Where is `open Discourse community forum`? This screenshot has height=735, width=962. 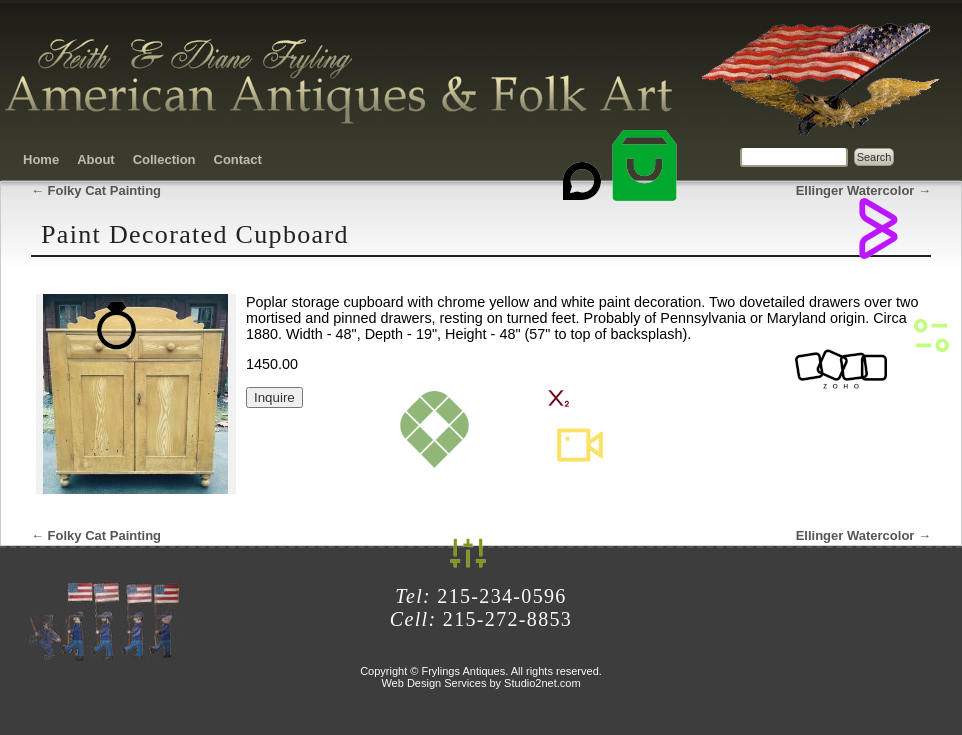
open Discourse community forum is located at coordinates (582, 181).